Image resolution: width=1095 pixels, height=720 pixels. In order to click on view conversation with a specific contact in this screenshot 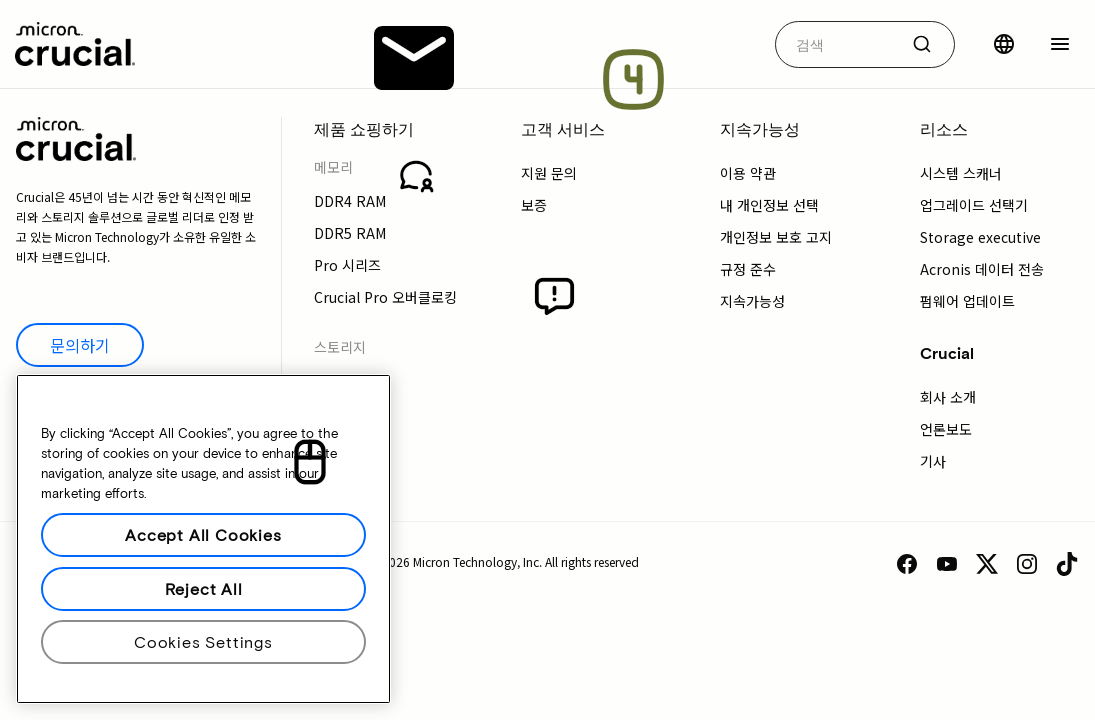, I will do `click(416, 175)`.